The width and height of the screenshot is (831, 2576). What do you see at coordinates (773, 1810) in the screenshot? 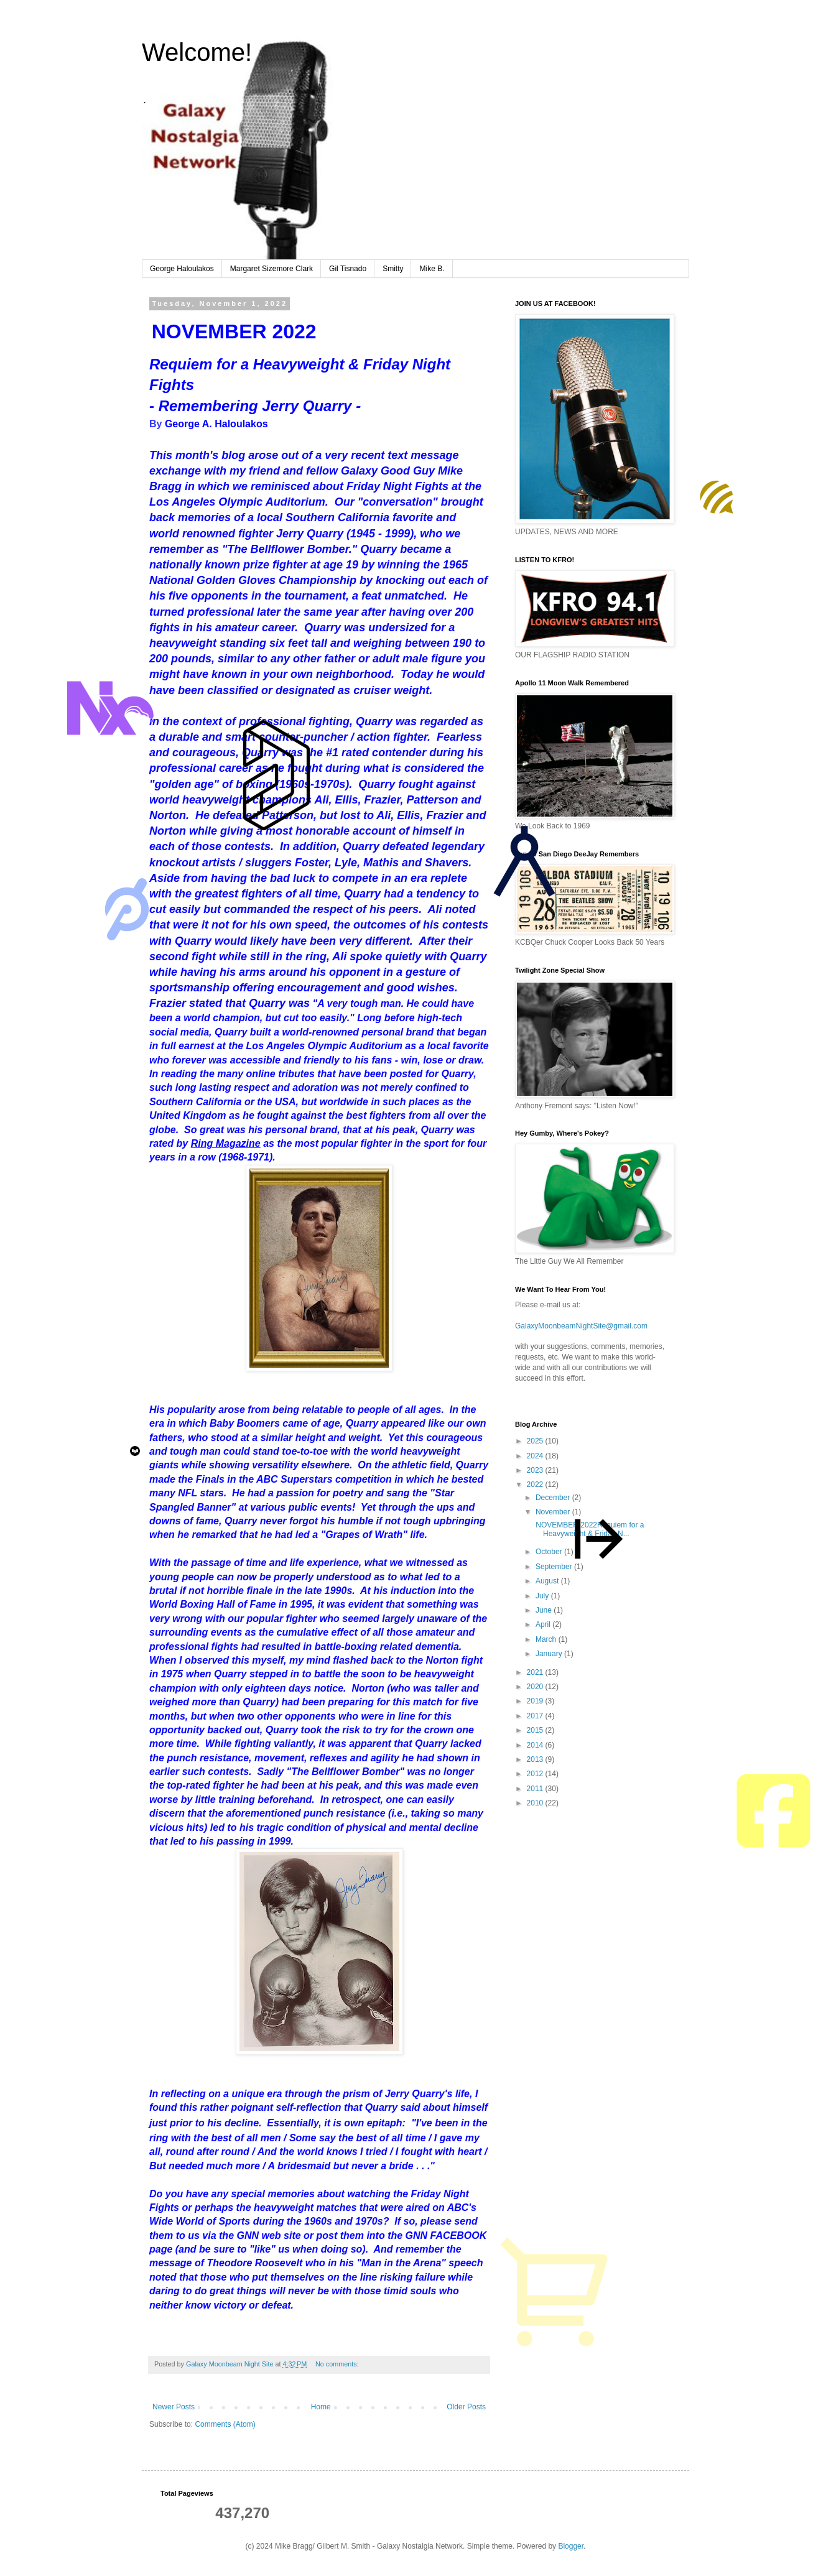
I see `share to facebook` at bounding box center [773, 1810].